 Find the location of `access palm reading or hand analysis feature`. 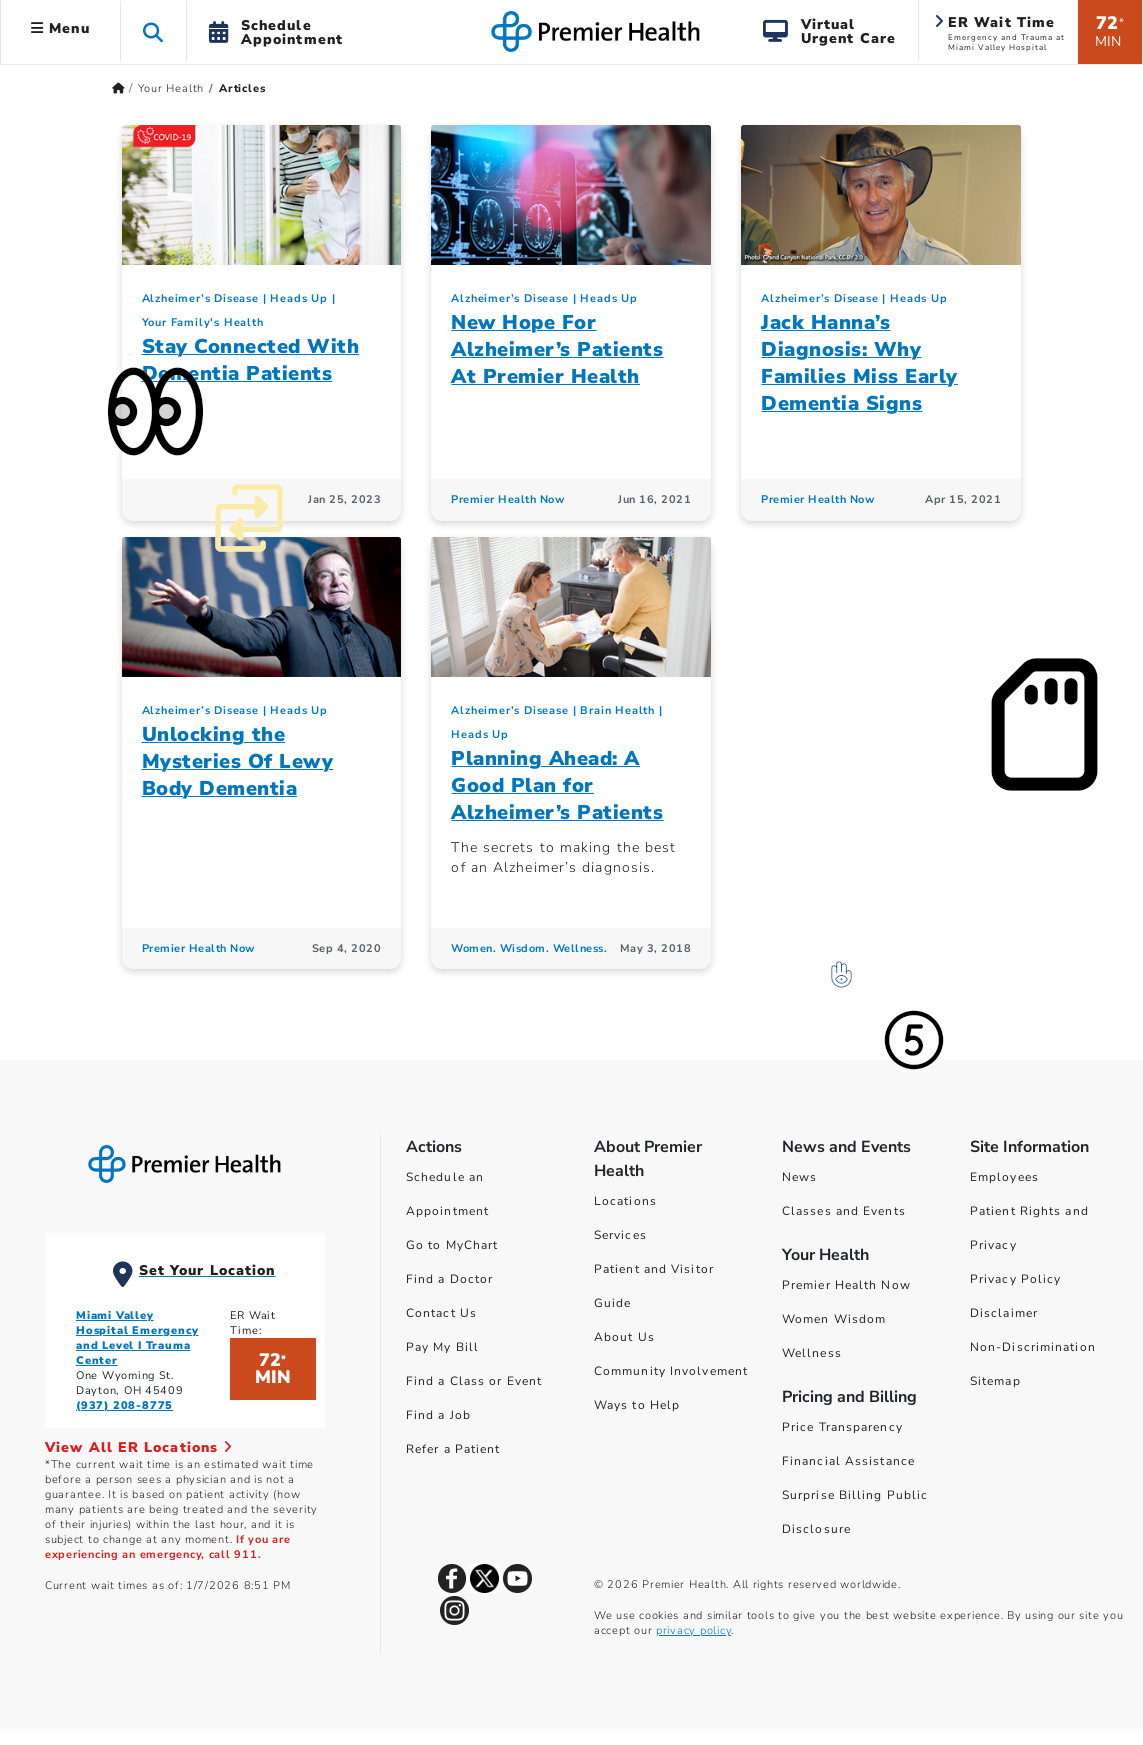

access palm reading or hand analysis feature is located at coordinates (841, 974).